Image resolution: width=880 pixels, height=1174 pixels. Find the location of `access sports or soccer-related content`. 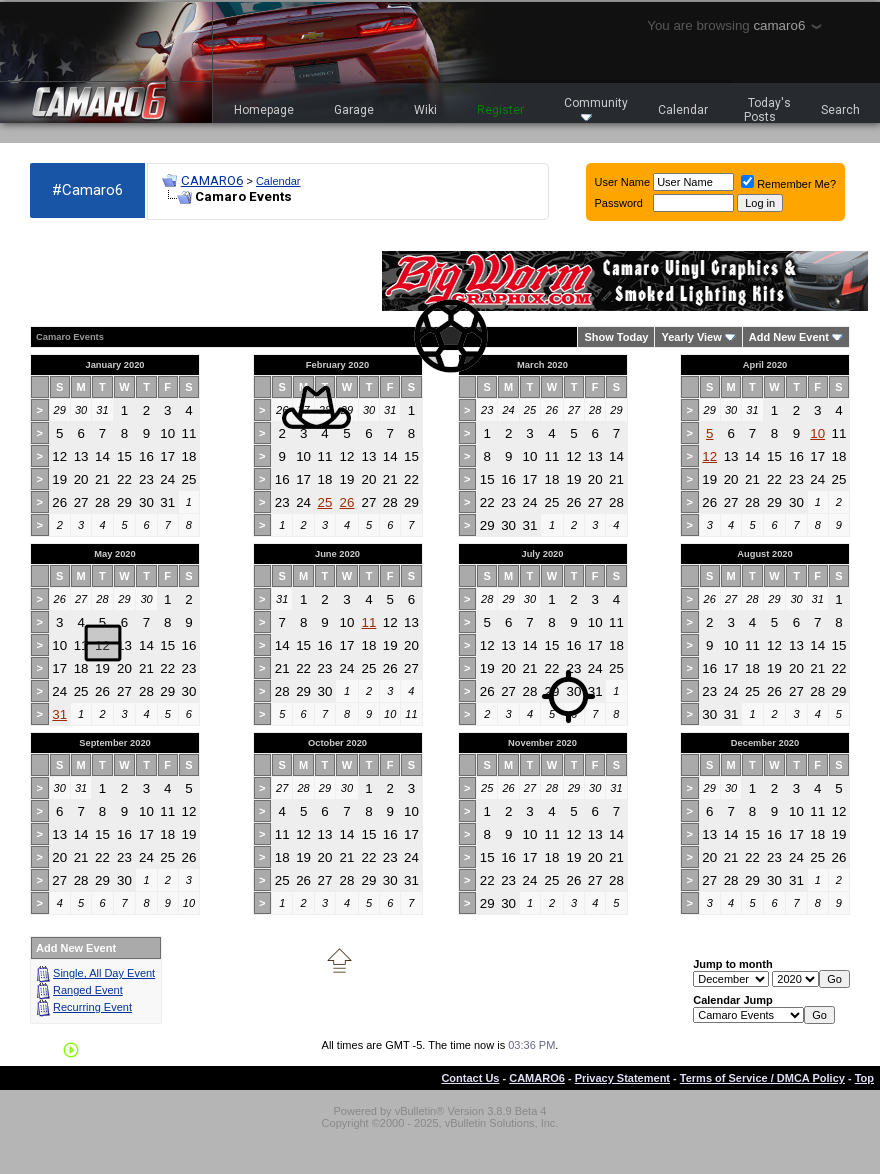

access sports or soccer-related content is located at coordinates (451, 336).